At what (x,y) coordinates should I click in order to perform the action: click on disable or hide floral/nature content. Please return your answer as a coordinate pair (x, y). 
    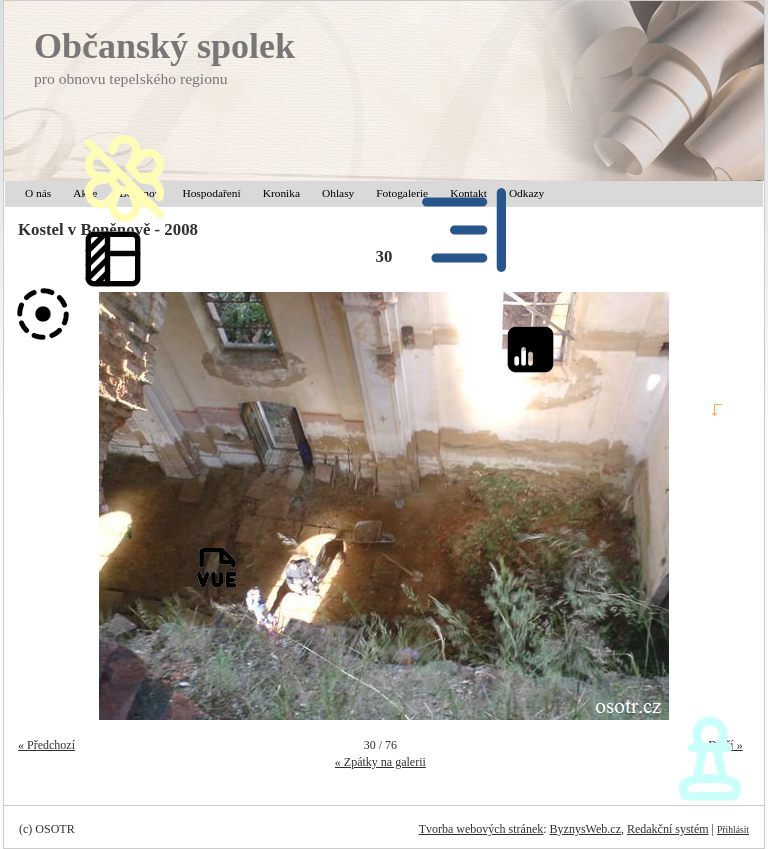
    Looking at the image, I should click on (124, 178).